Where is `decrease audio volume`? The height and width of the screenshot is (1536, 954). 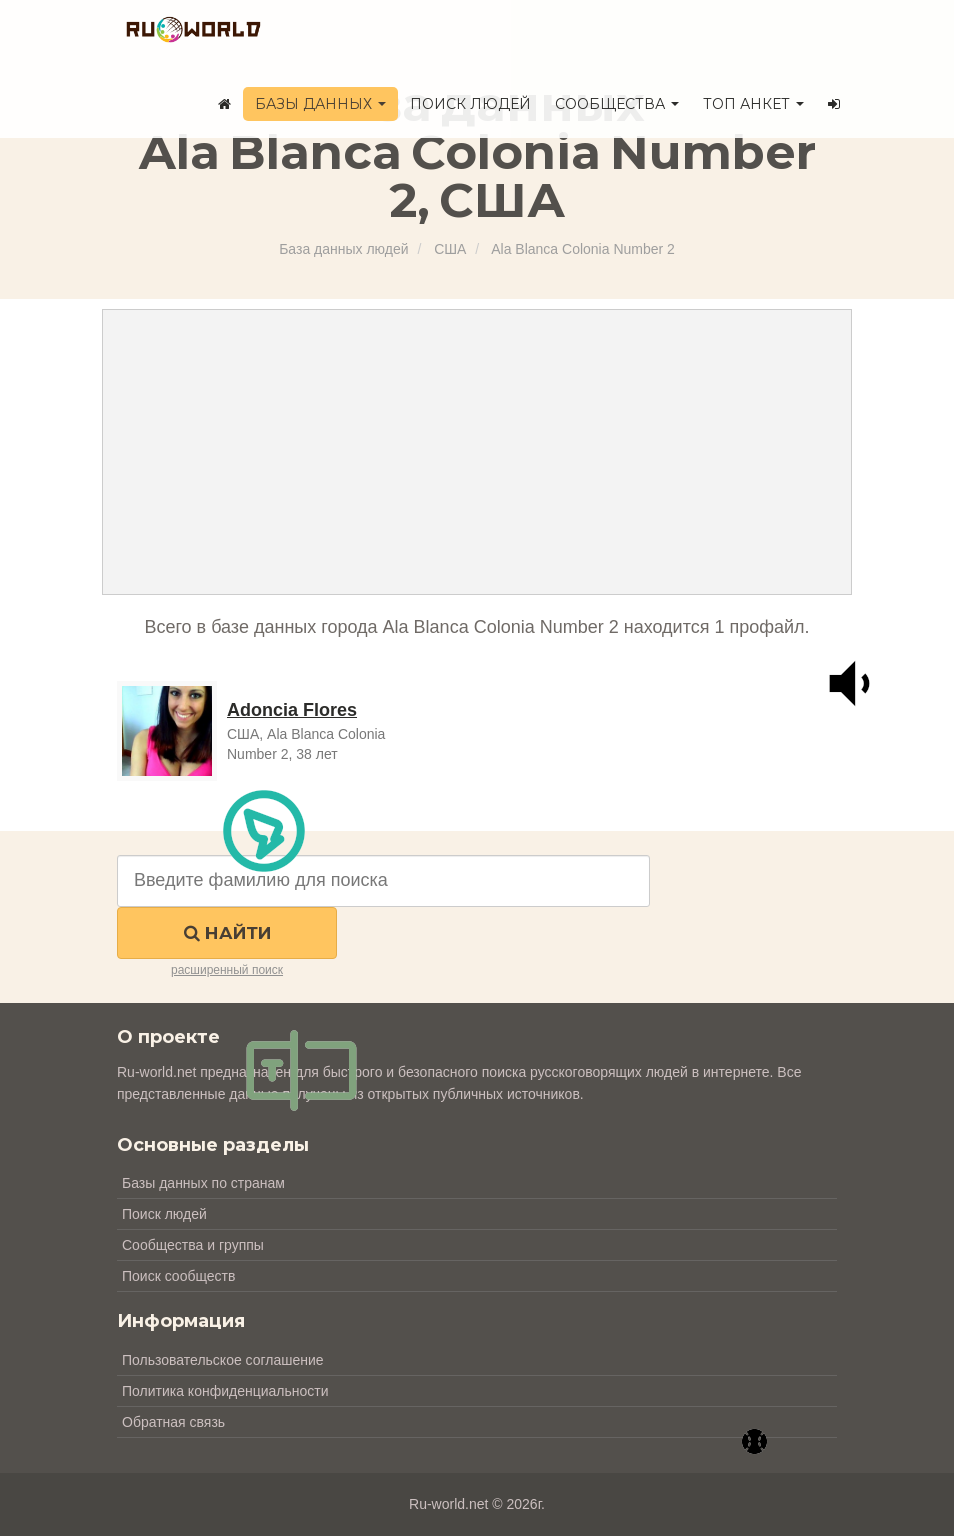 decrease audio volume is located at coordinates (849, 683).